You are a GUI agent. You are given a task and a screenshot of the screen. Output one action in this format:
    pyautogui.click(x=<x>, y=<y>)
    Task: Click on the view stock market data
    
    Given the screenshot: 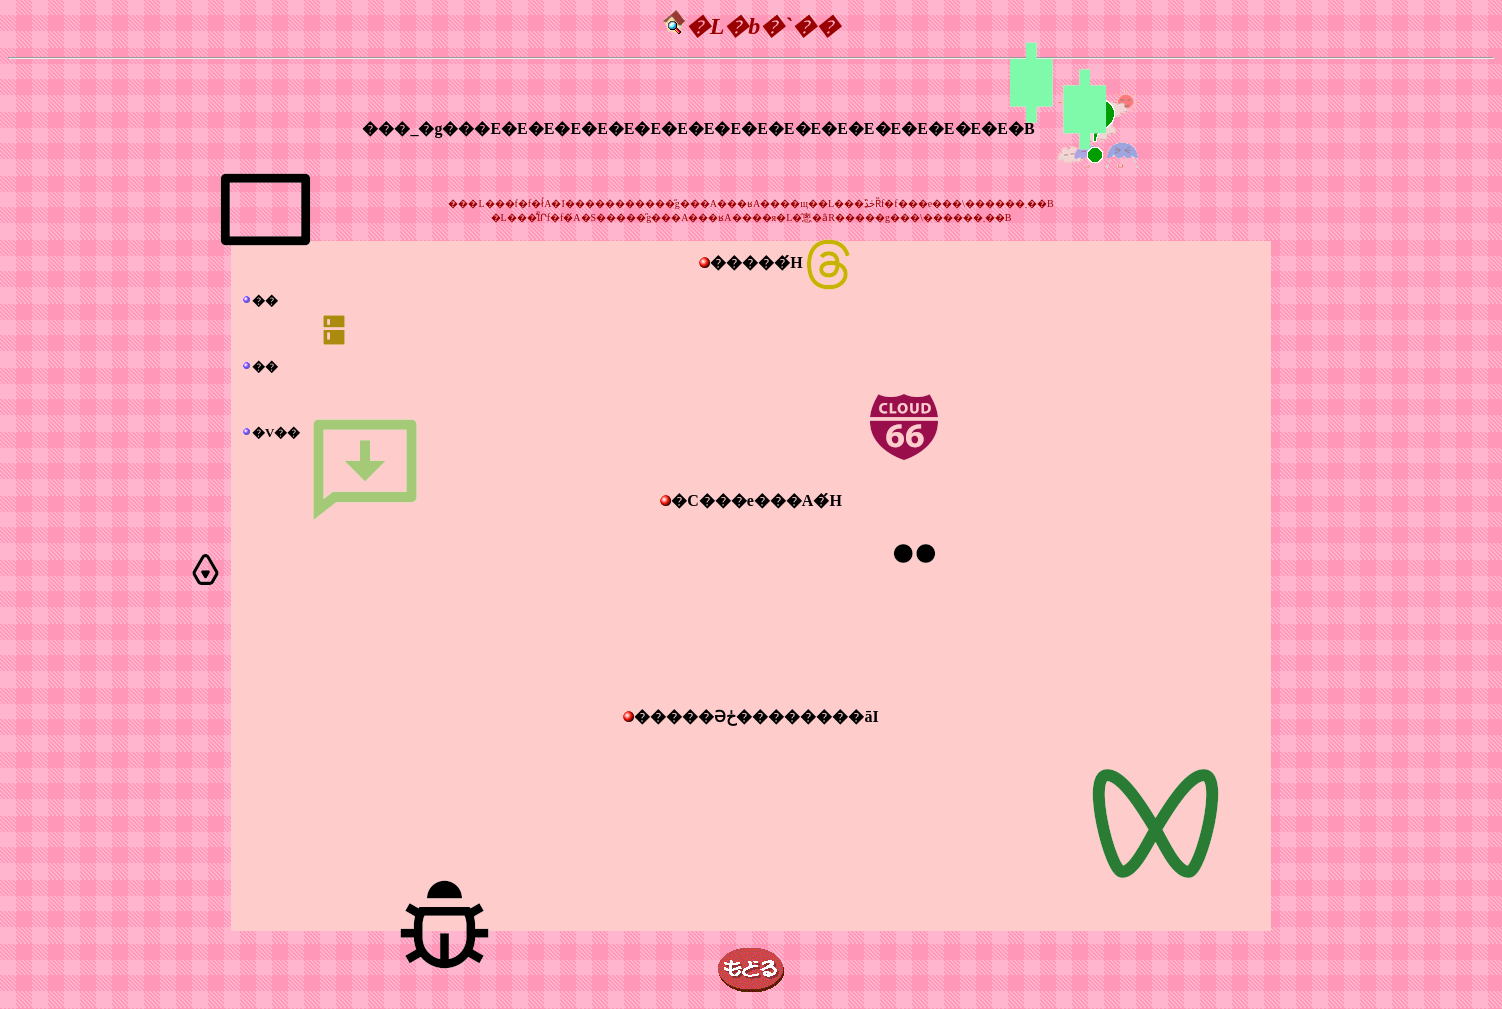 What is the action you would take?
    pyautogui.click(x=1058, y=96)
    